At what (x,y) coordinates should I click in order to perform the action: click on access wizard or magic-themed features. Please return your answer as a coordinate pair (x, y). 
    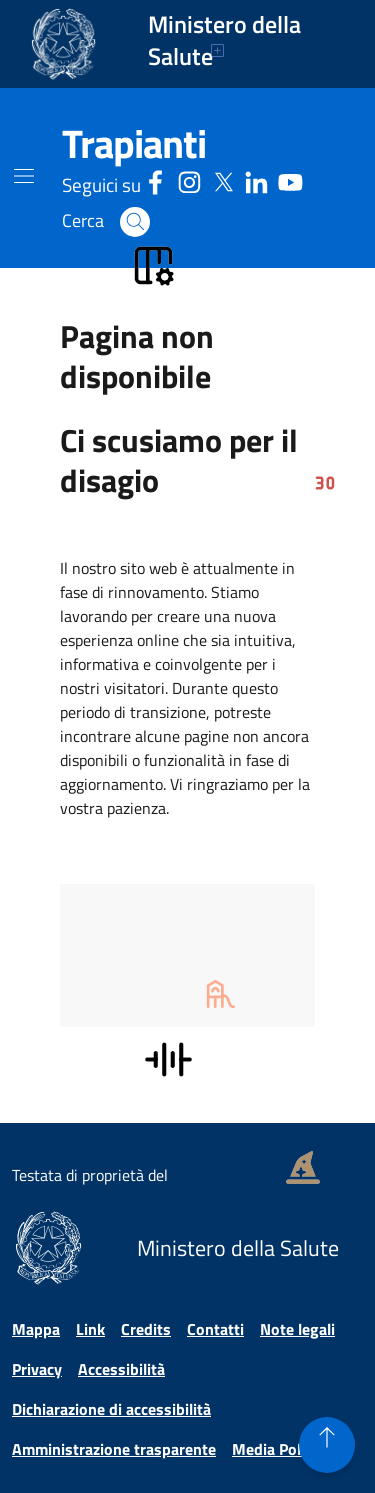
    Looking at the image, I should click on (303, 1167).